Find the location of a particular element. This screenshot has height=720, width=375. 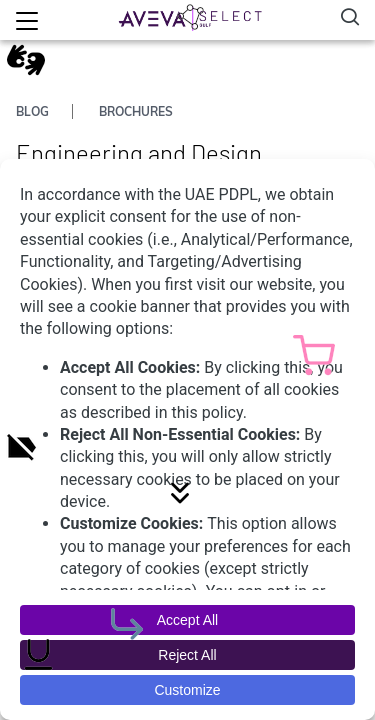

view your shopping cart is located at coordinates (314, 356).